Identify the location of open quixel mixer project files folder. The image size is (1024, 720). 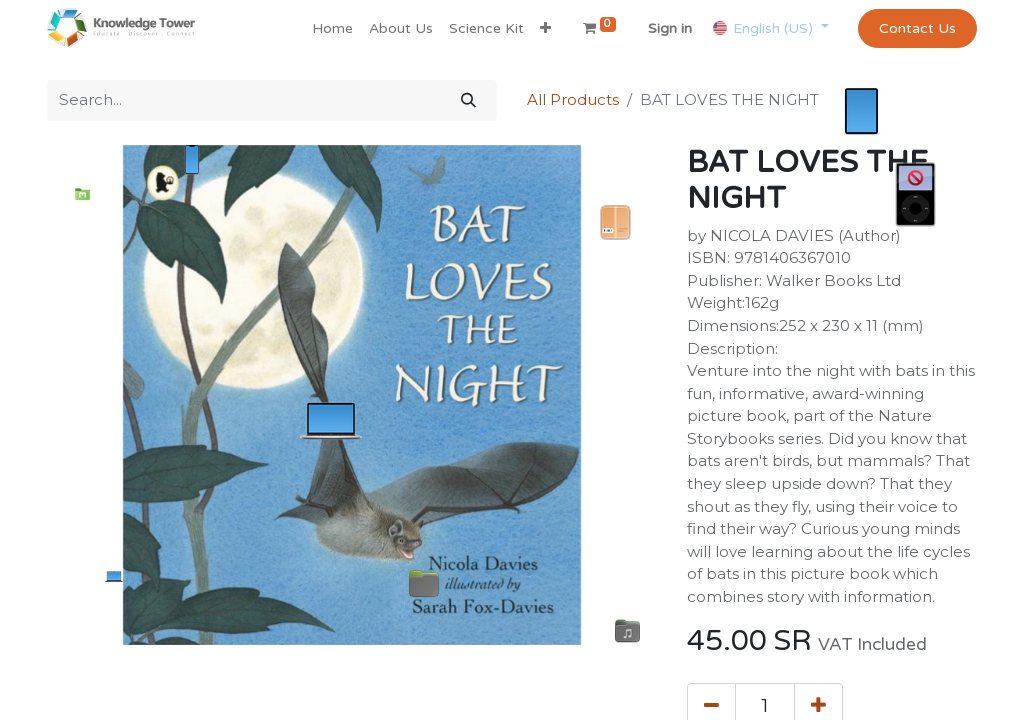
(82, 194).